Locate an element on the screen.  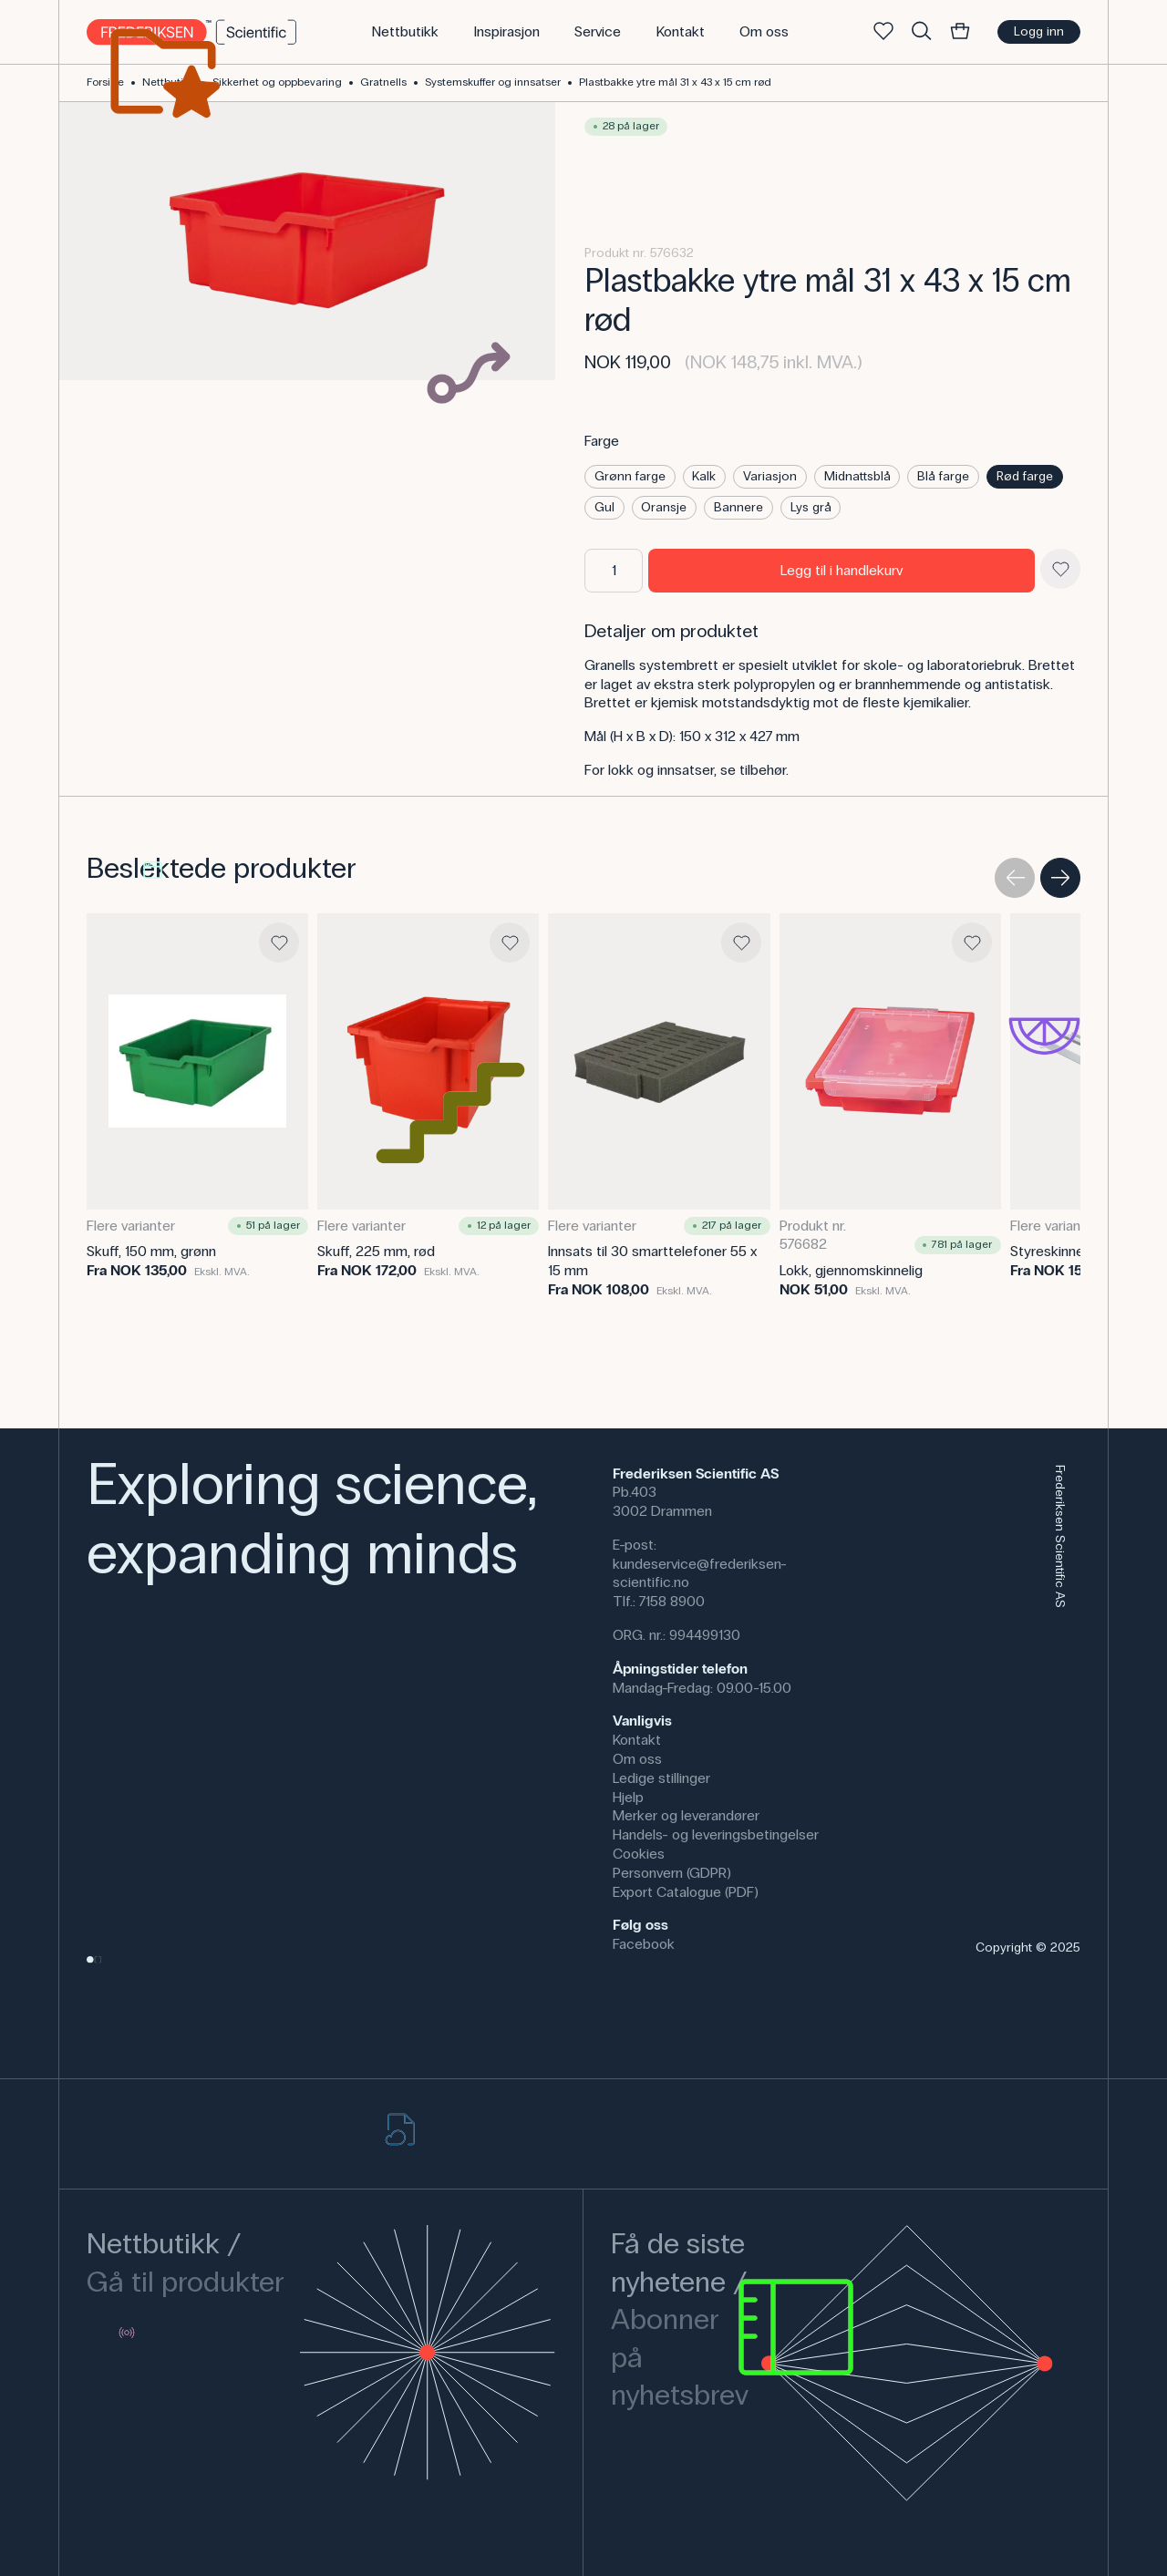
navigate to the next step in a workflow is located at coordinates (469, 373).